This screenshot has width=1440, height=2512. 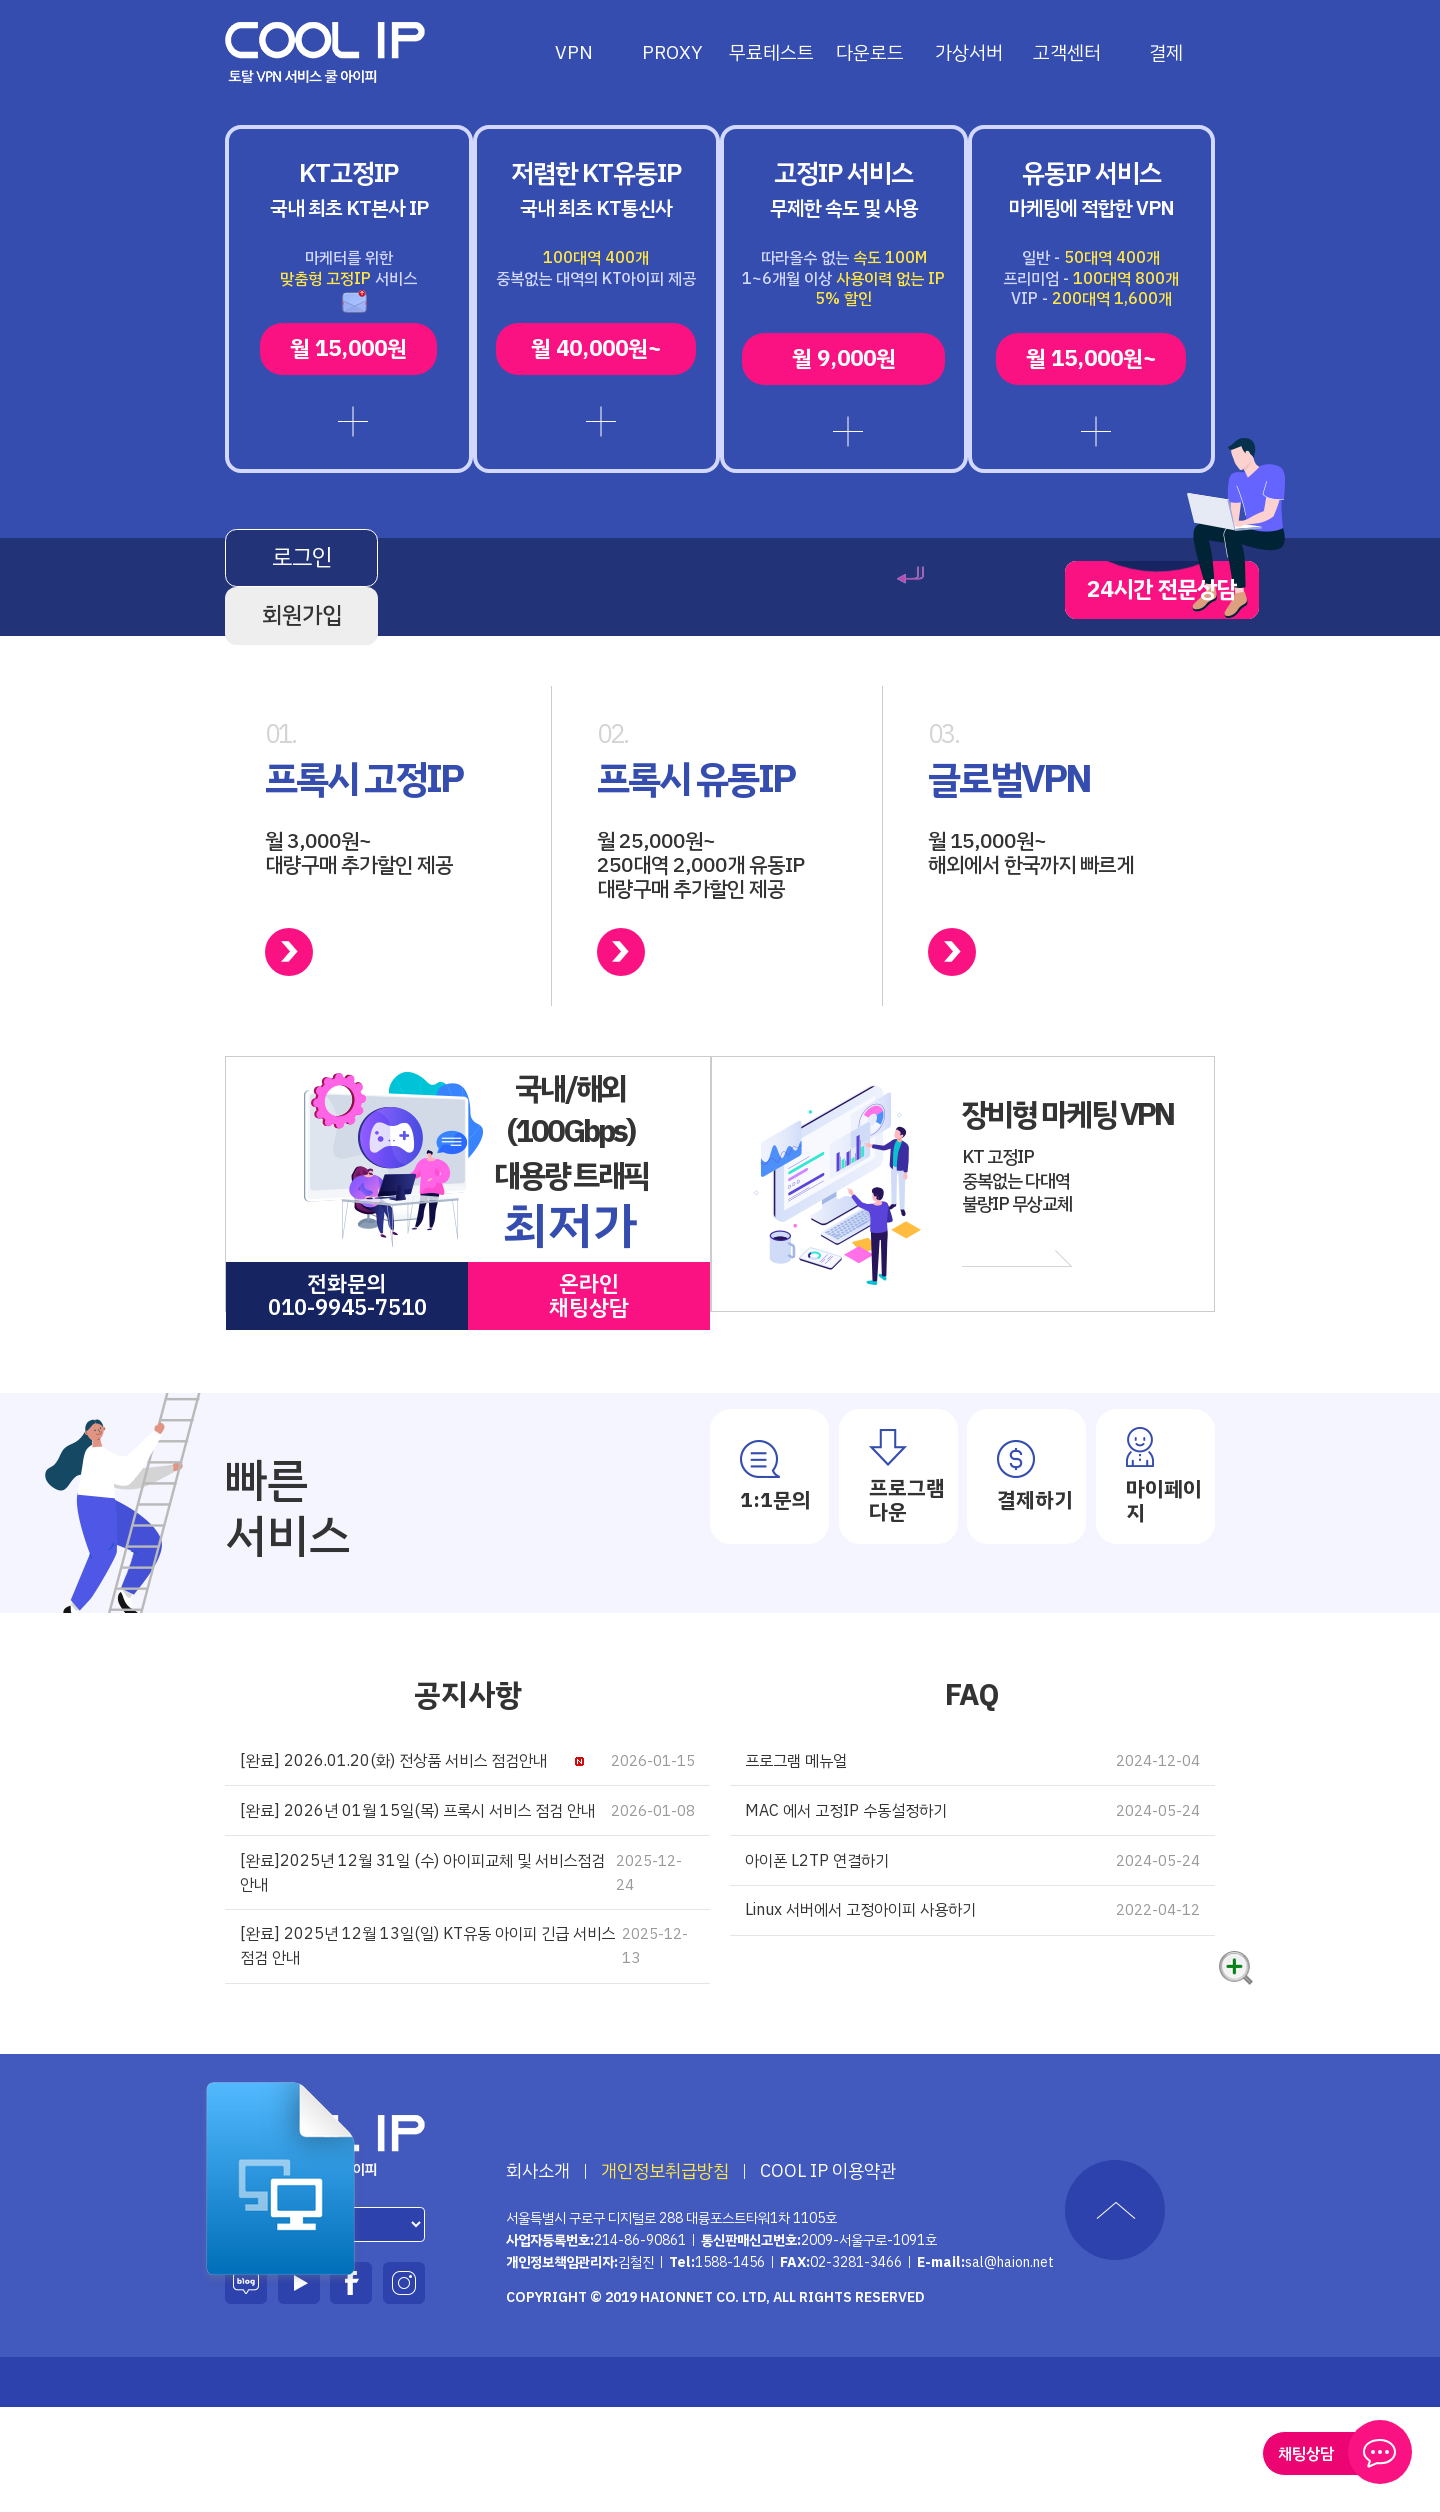 What do you see at coordinates (280, 2182) in the screenshot?
I see `open a remote desktop connection file` at bounding box center [280, 2182].